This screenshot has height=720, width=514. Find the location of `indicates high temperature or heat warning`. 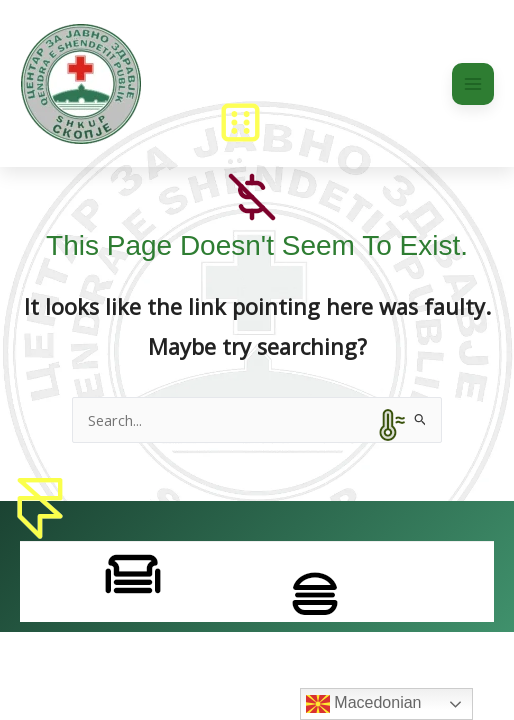

indicates high temperature or heat warning is located at coordinates (389, 425).